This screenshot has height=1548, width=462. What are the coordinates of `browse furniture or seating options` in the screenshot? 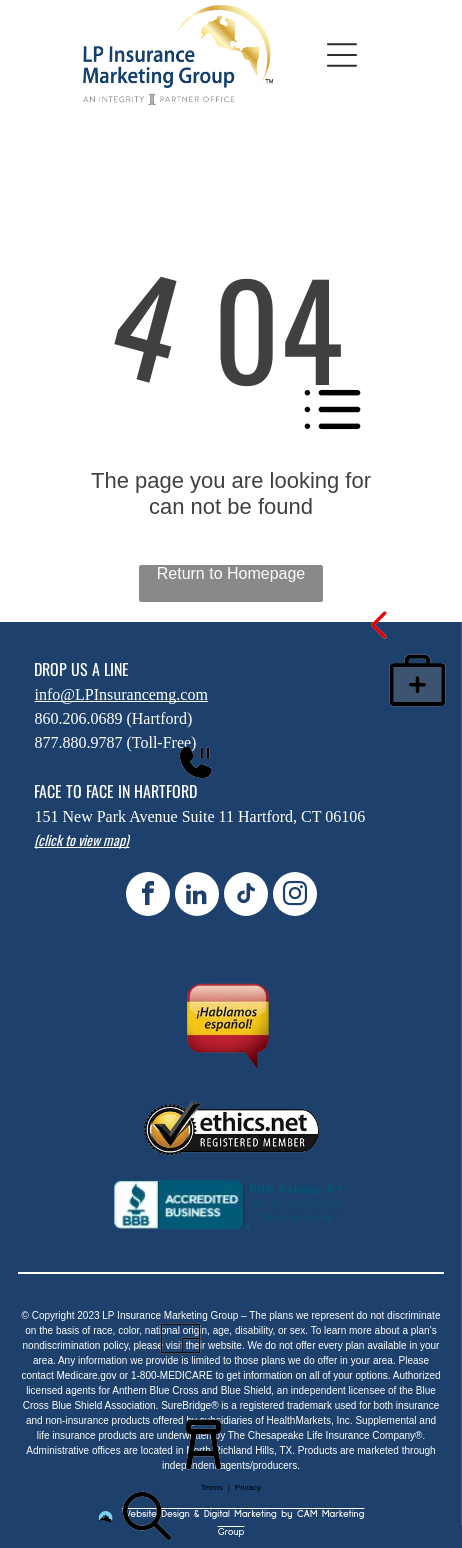 It's located at (203, 1444).